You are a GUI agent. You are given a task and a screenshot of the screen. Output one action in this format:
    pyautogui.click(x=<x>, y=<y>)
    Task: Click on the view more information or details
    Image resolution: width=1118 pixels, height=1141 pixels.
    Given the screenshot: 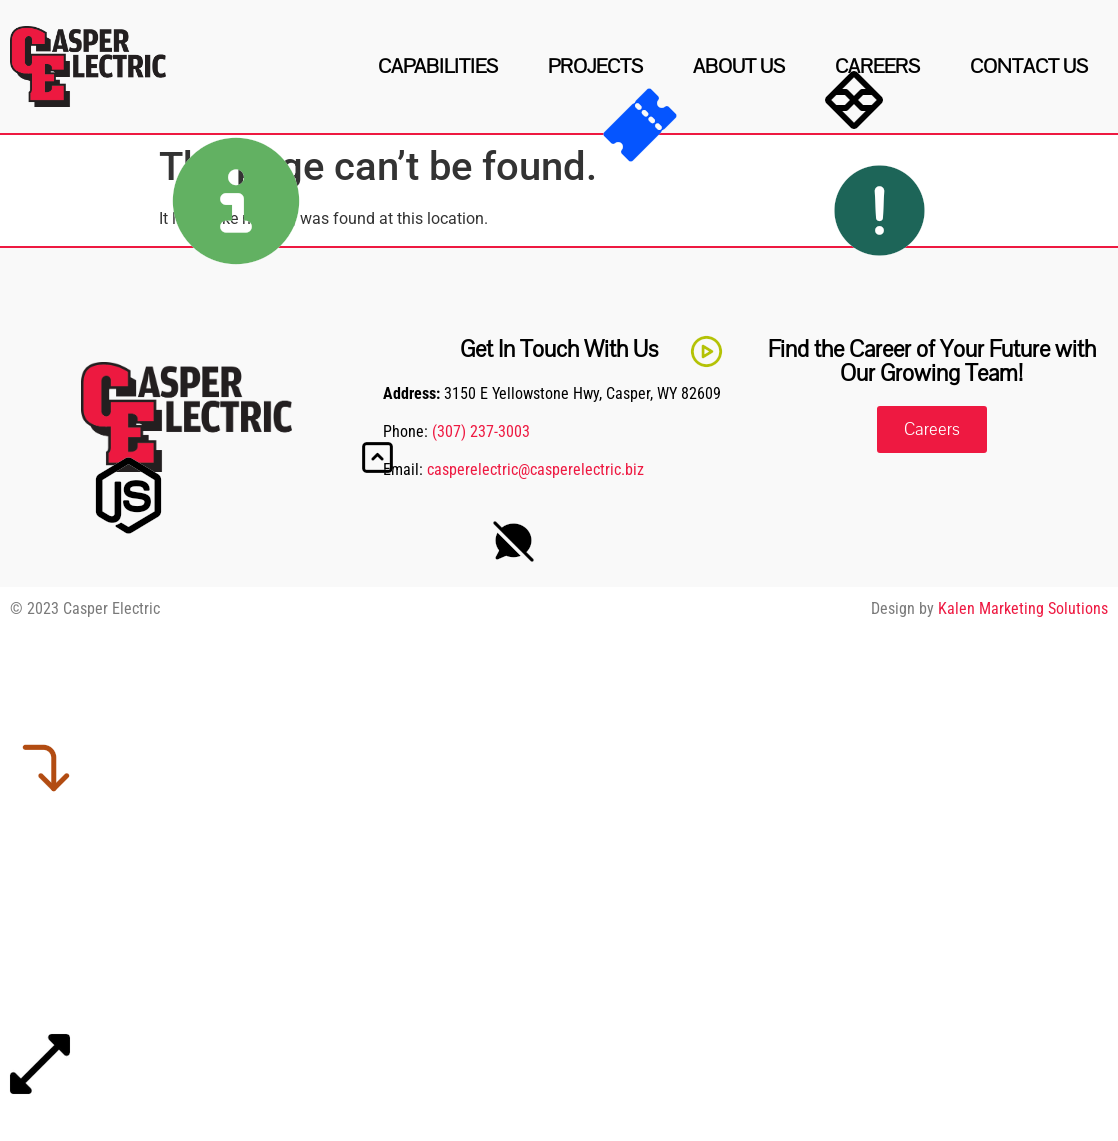 What is the action you would take?
    pyautogui.click(x=236, y=201)
    